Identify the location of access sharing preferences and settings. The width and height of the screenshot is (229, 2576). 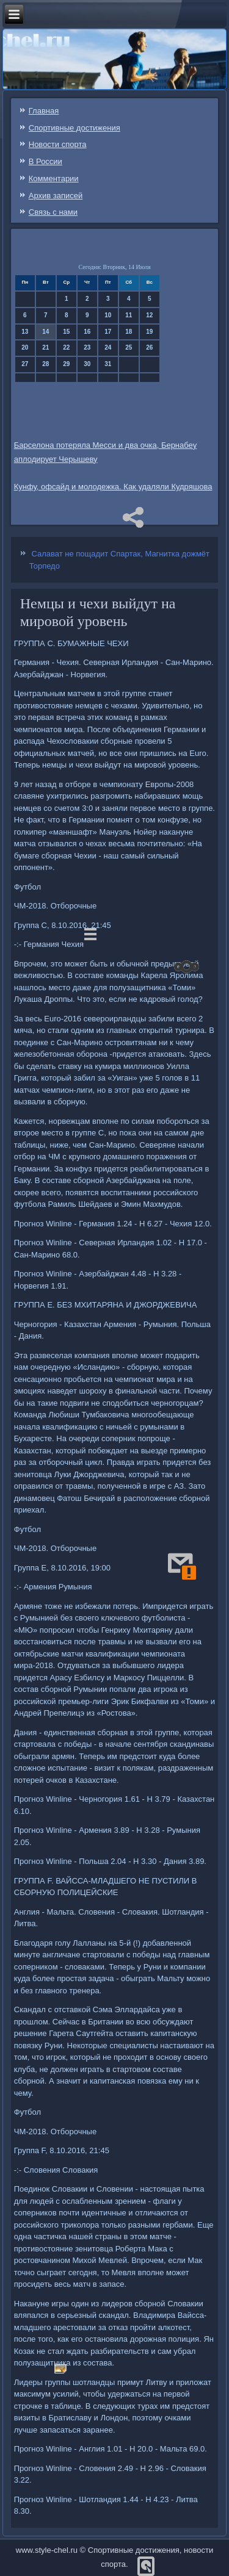
(133, 517).